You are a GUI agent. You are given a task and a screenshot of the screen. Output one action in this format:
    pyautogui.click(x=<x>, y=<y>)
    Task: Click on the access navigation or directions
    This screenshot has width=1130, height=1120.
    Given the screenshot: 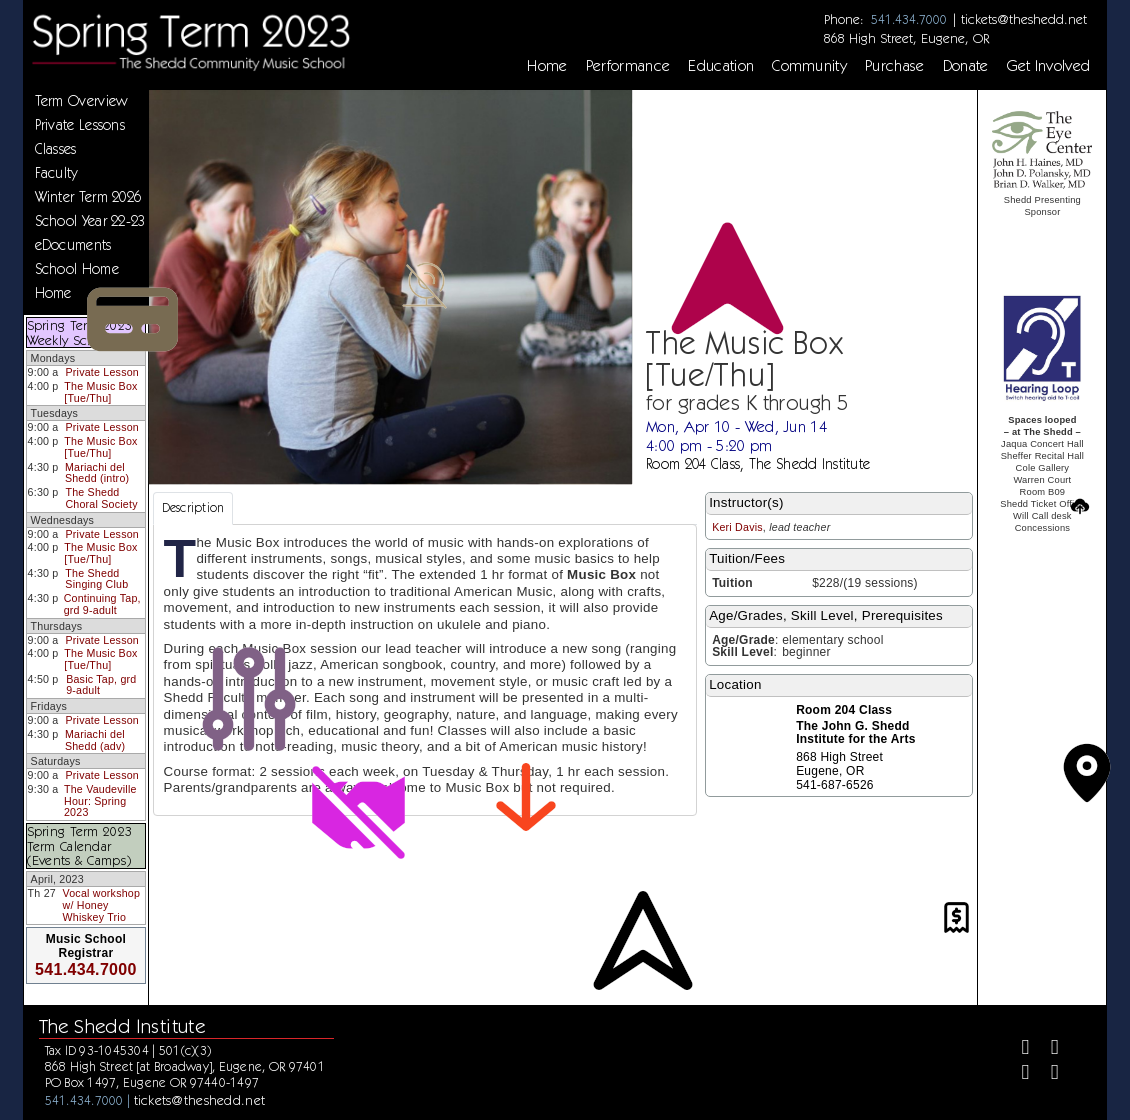 What is the action you would take?
    pyautogui.click(x=643, y=946)
    